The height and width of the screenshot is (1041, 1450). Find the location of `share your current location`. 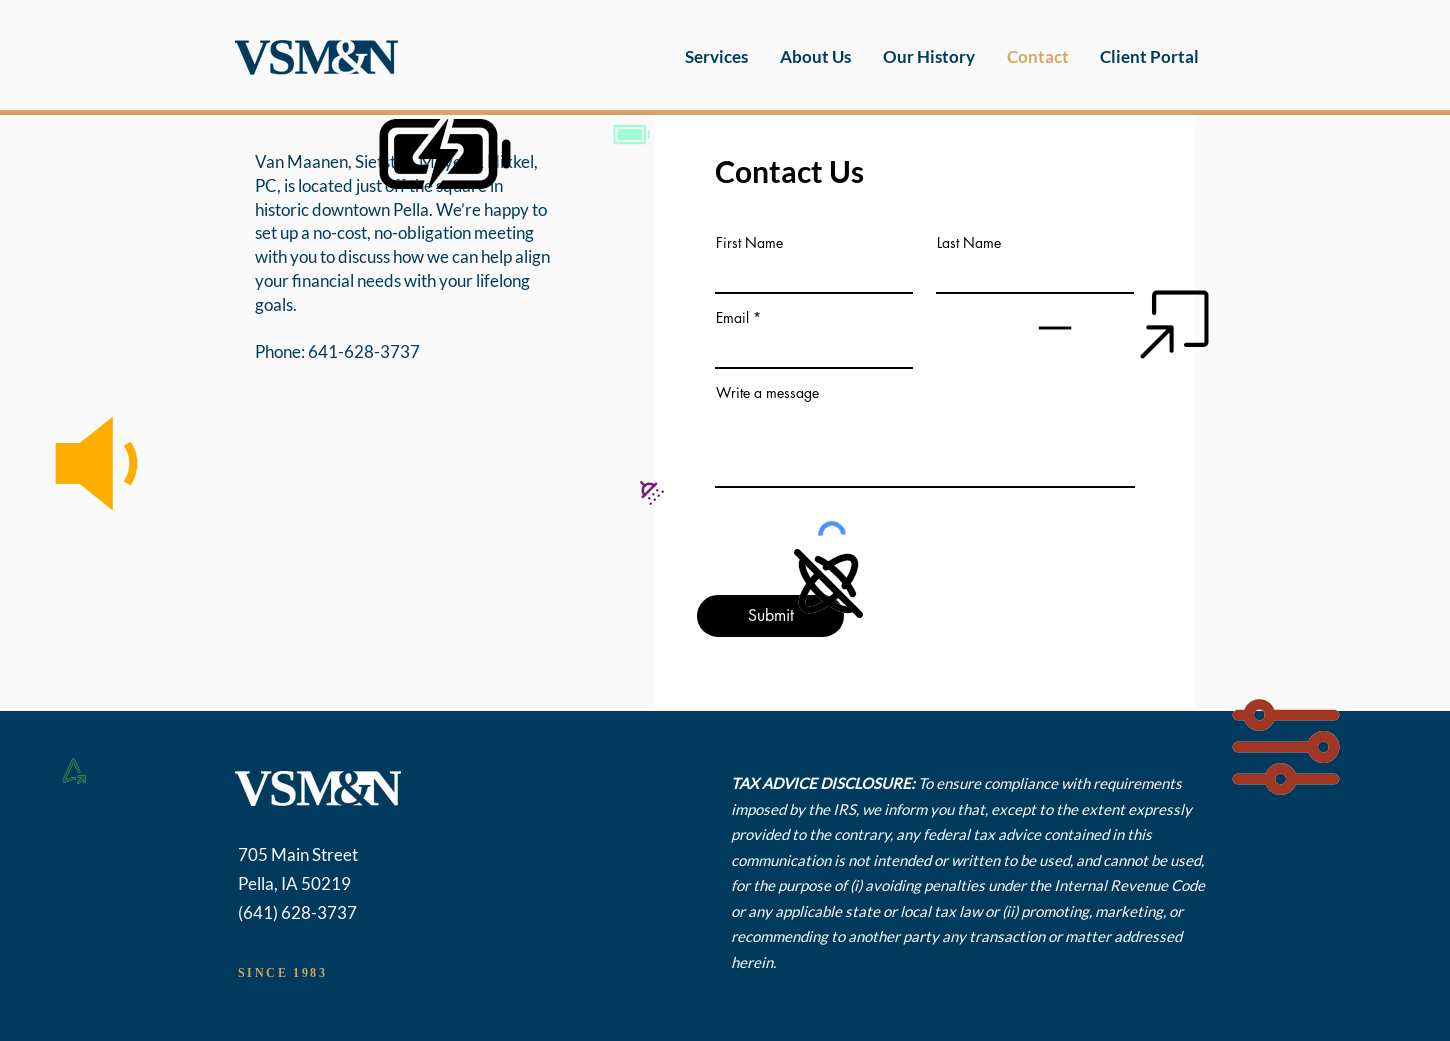

share your current location is located at coordinates (73, 770).